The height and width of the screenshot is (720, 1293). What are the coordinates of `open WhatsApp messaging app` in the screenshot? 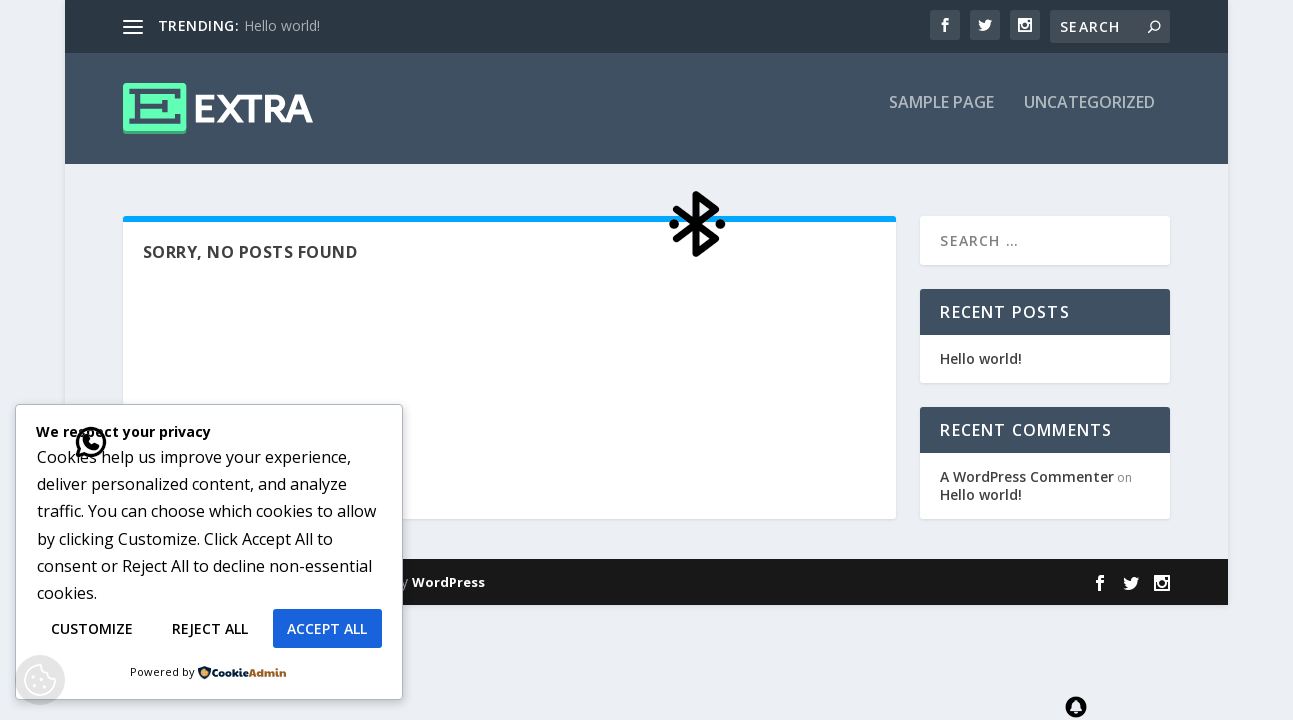 It's located at (91, 442).